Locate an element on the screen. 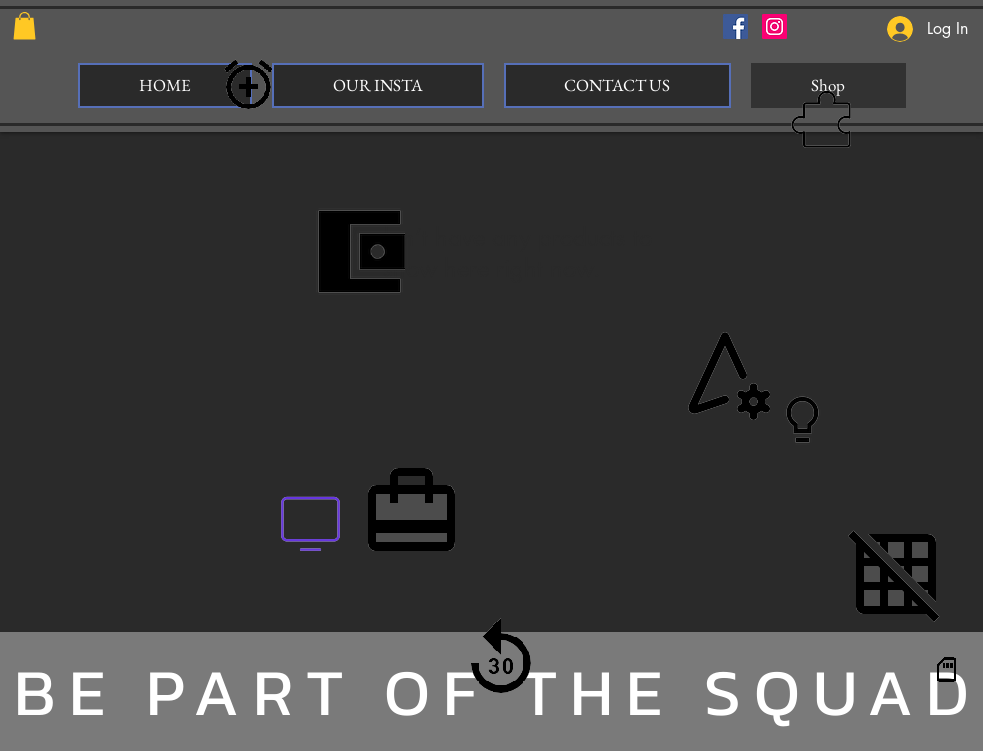 The height and width of the screenshot is (751, 983). view tips or suggestions is located at coordinates (802, 419).